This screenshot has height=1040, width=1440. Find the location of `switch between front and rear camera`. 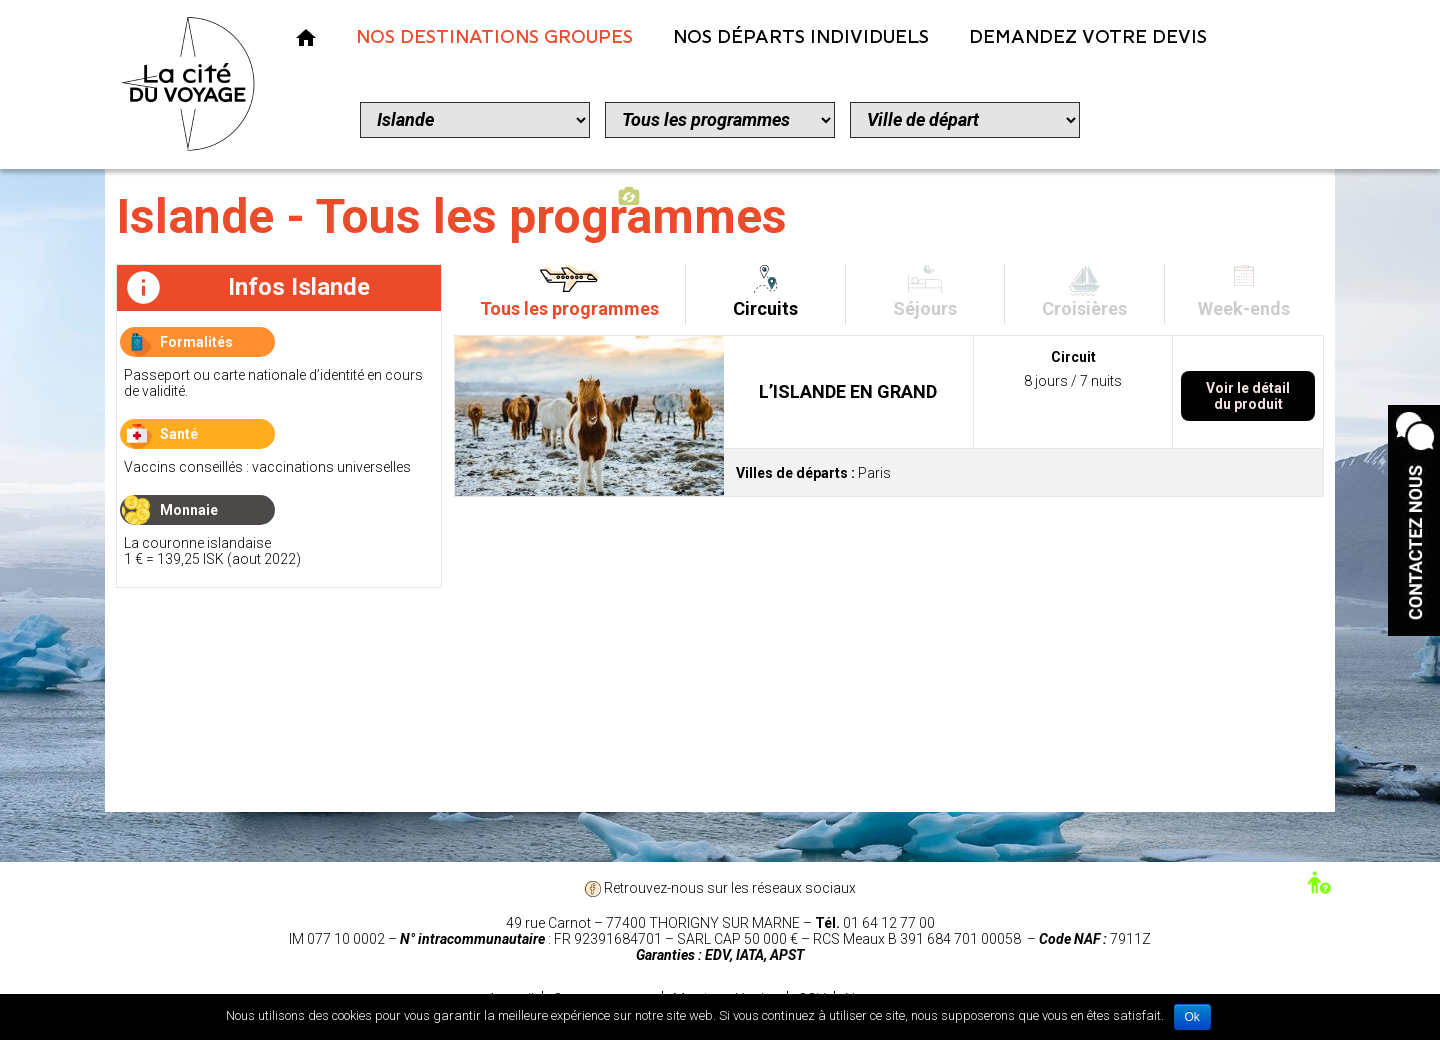

switch between front and rear camera is located at coordinates (629, 196).